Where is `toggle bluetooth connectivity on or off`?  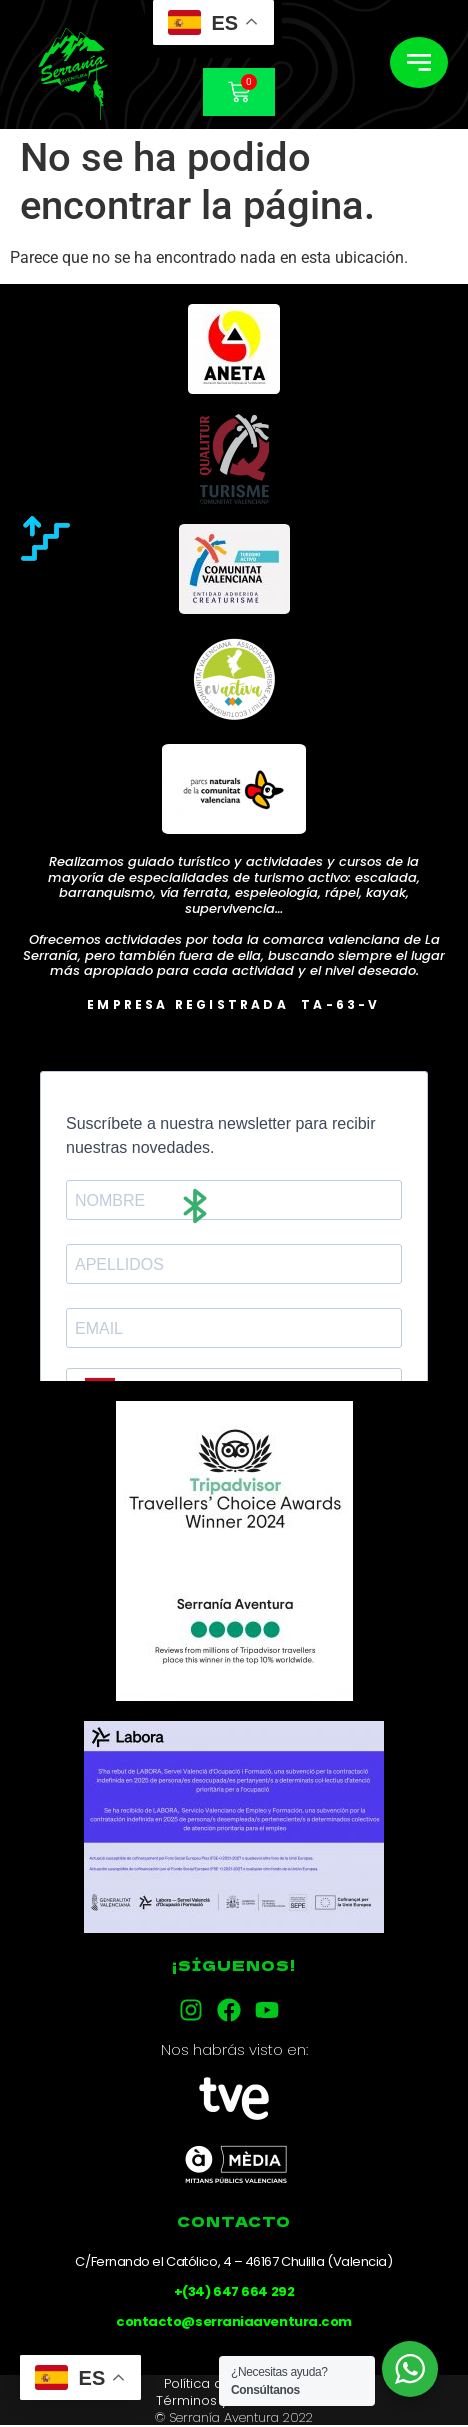
toggle bluetooth connectivity on or off is located at coordinates (195, 1206).